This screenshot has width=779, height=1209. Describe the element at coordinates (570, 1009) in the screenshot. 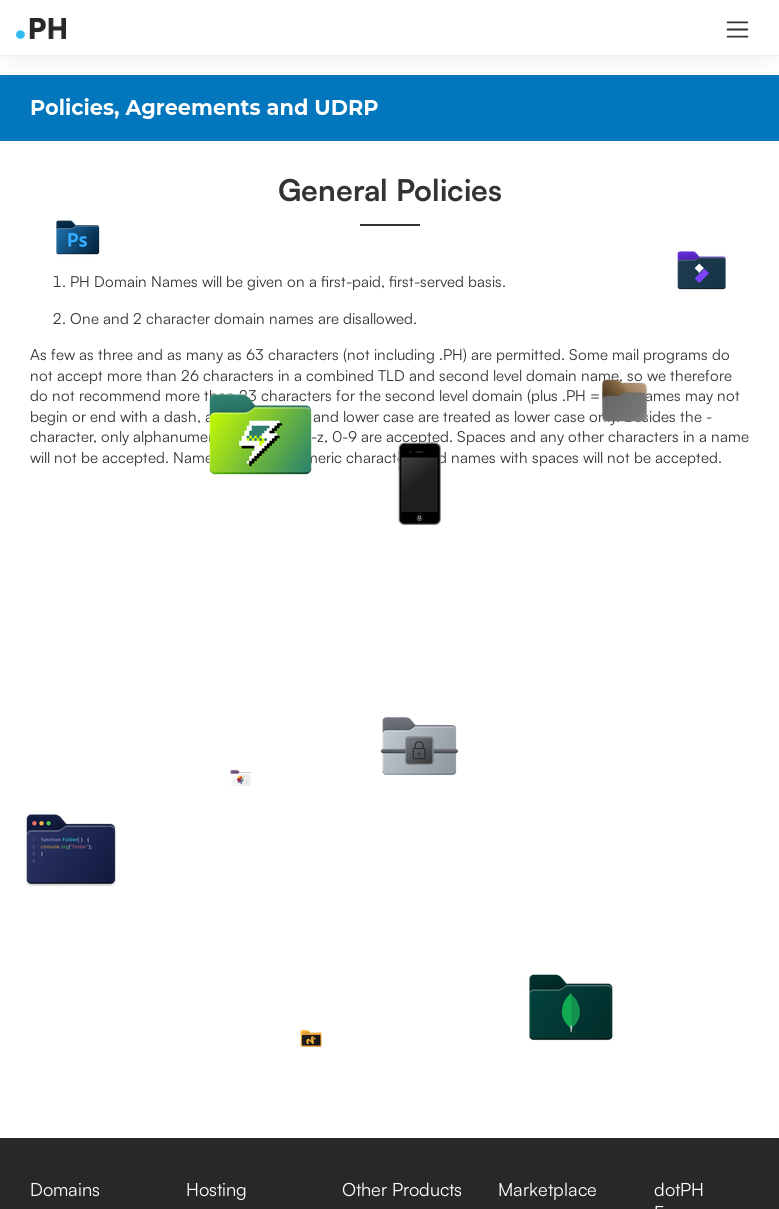

I see `open mongodb database files folder` at that location.